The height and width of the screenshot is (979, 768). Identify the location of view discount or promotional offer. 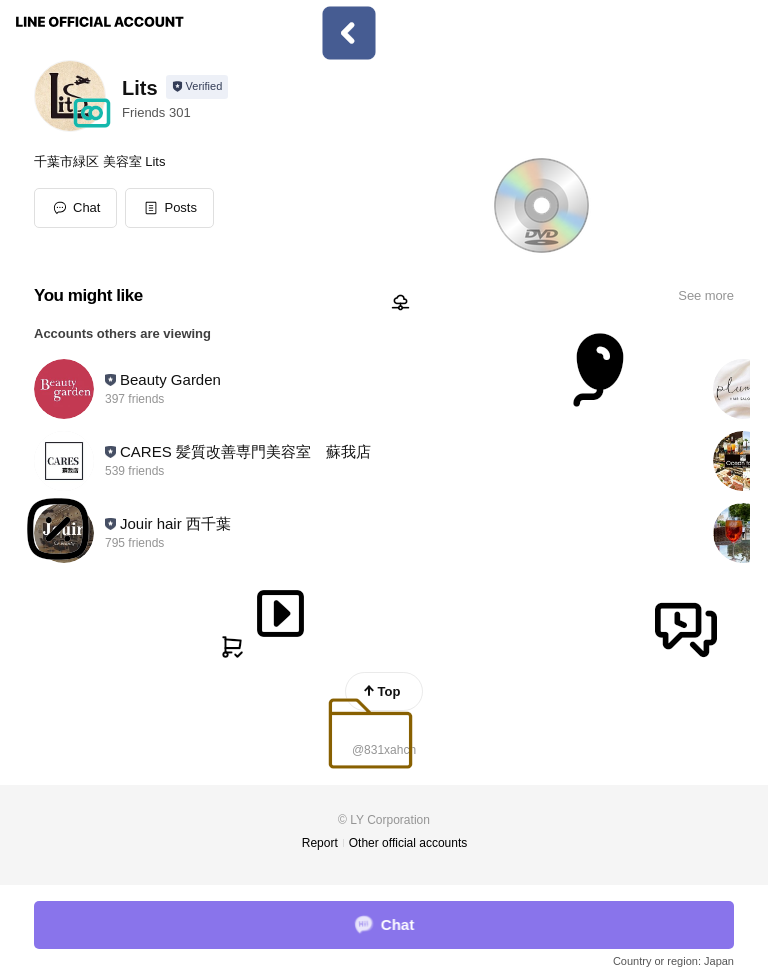
(58, 529).